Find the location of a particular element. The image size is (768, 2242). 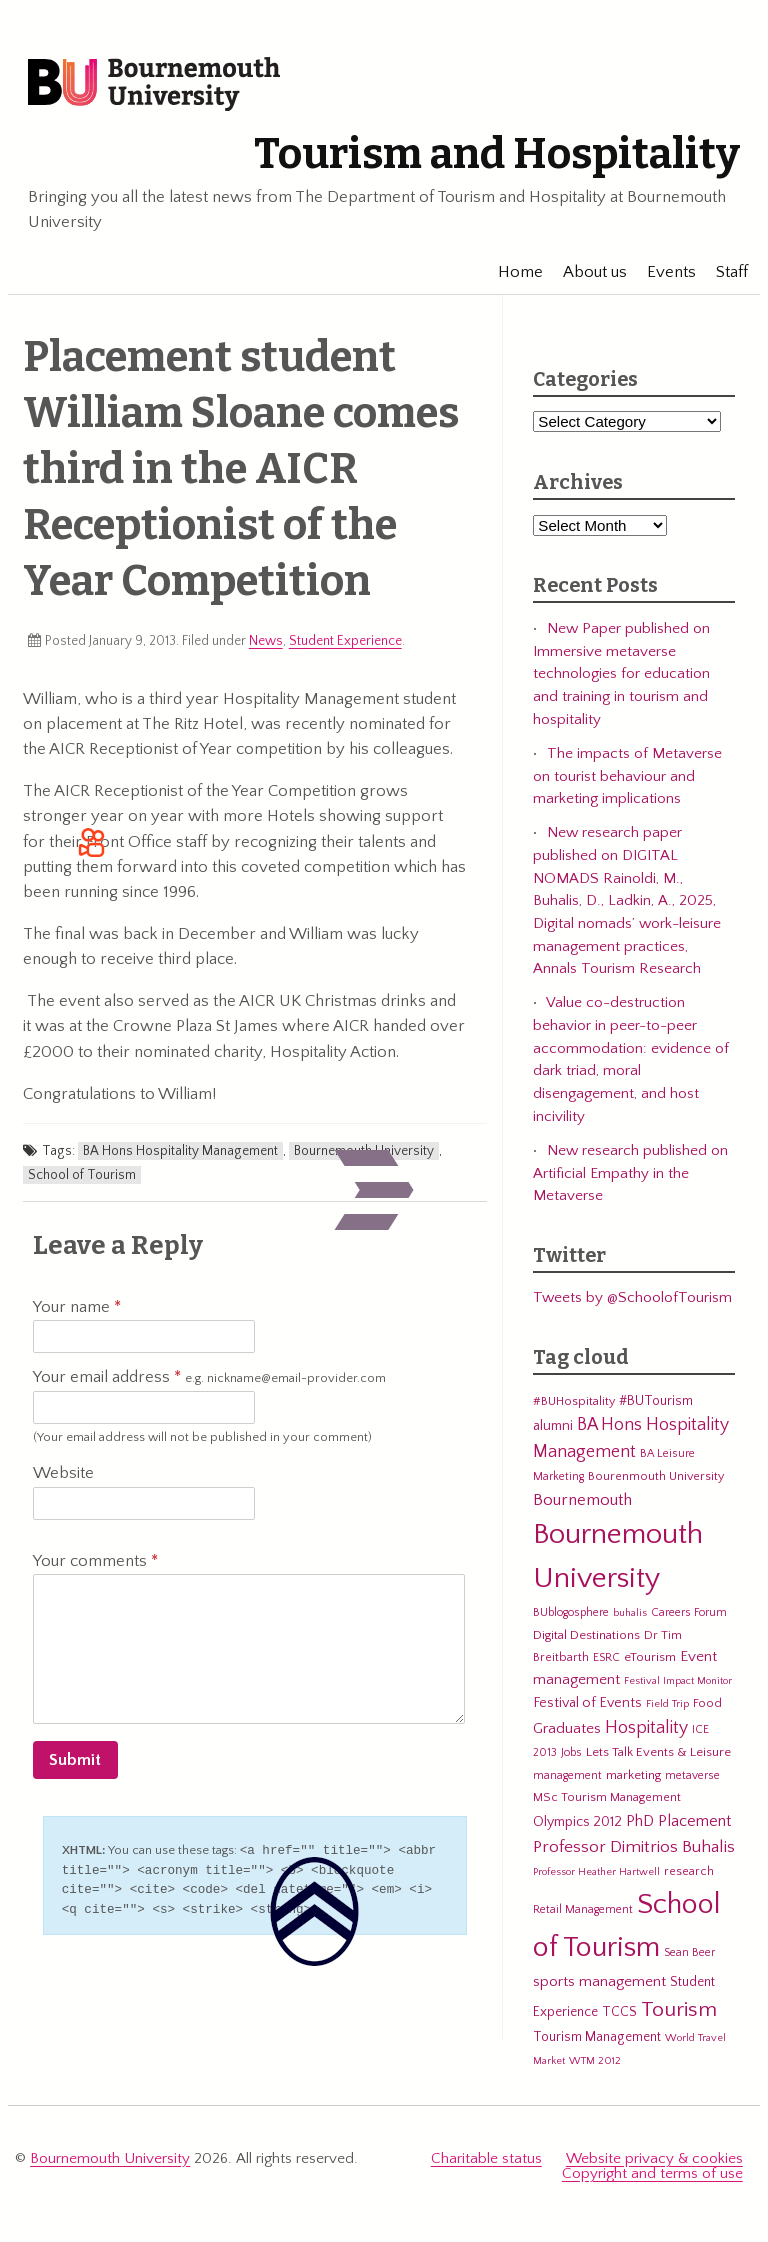

Rundeck logo is located at coordinates (374, 1190).